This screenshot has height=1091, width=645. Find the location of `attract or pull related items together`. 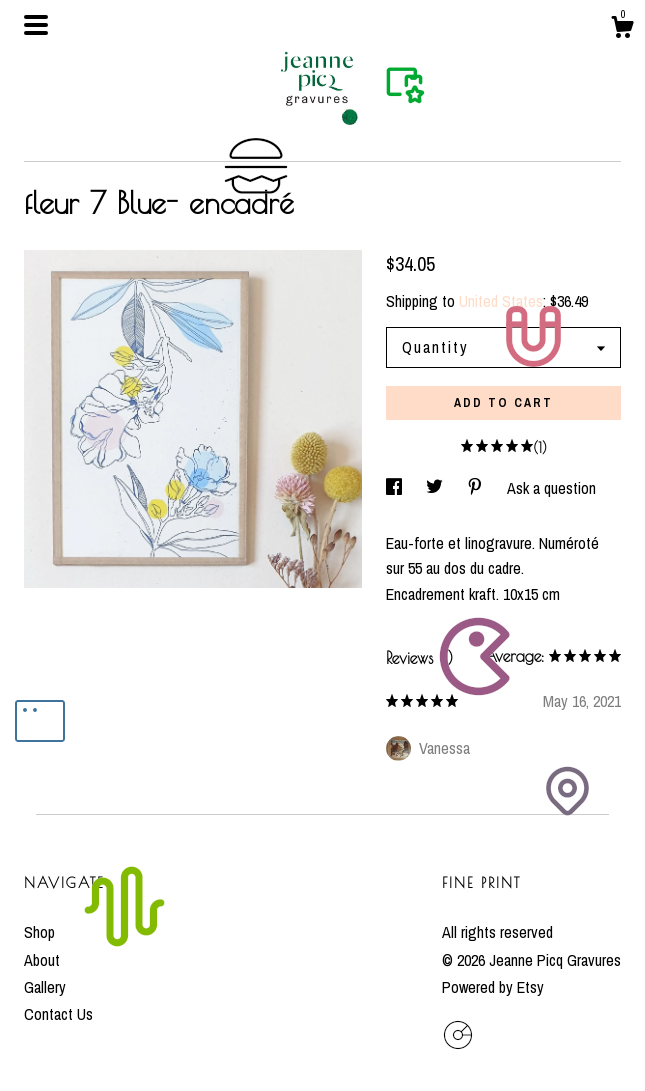

attract or pull related items together is located at coordinates (533, 336).